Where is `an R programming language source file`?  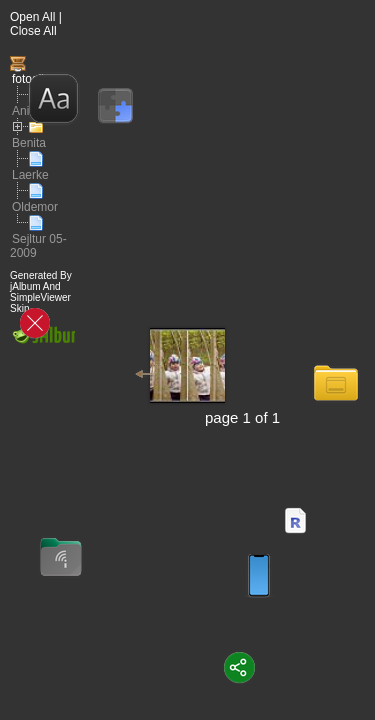 an R programming language source file is located at coordinates (295, 520).